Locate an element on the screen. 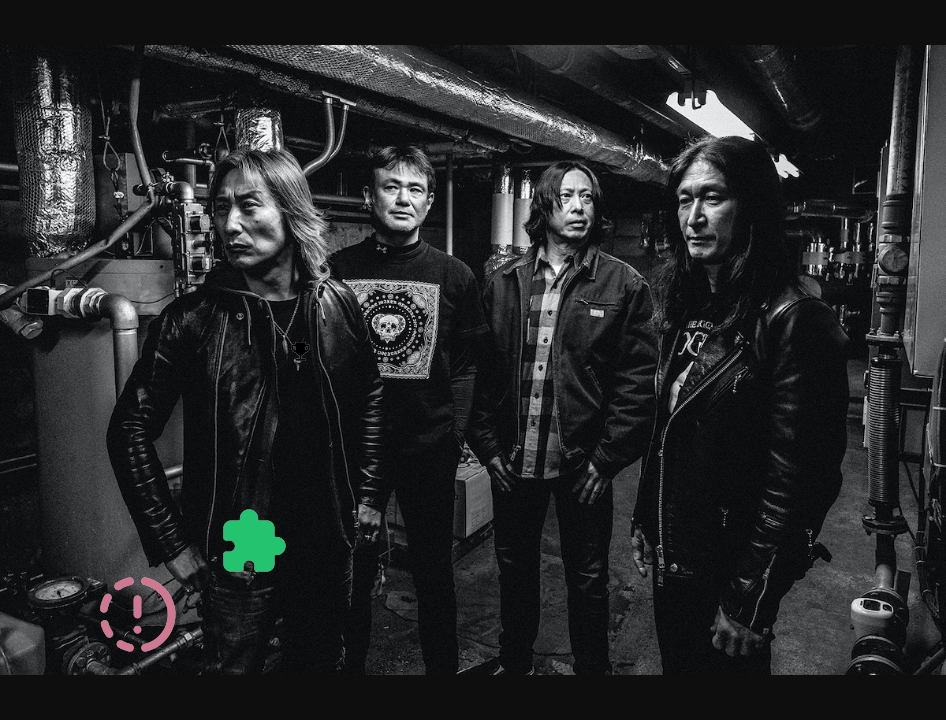 This screenshot has height=720, width=946. view achievements or awards is located at coordinates (300, 351).